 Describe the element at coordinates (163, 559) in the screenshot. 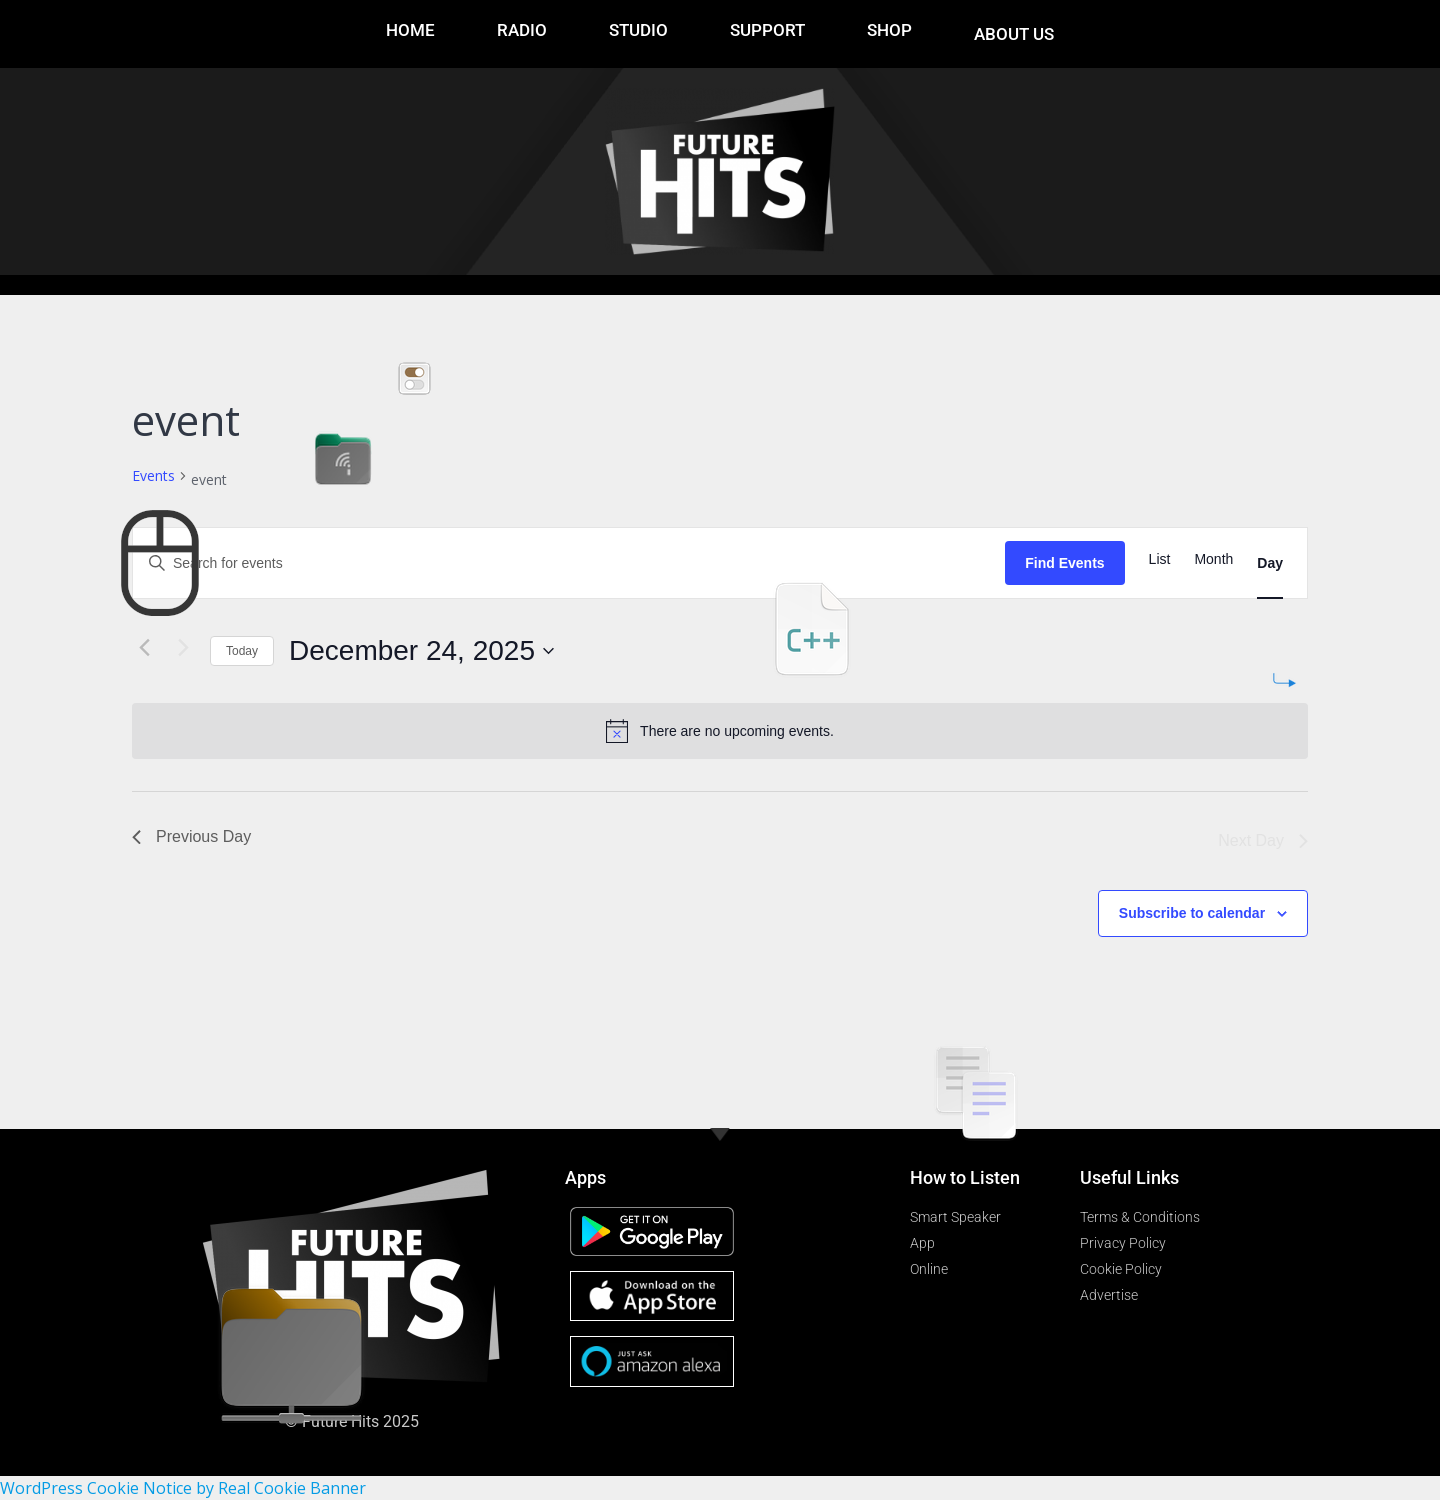

I see `mouse input device settings` at that location.